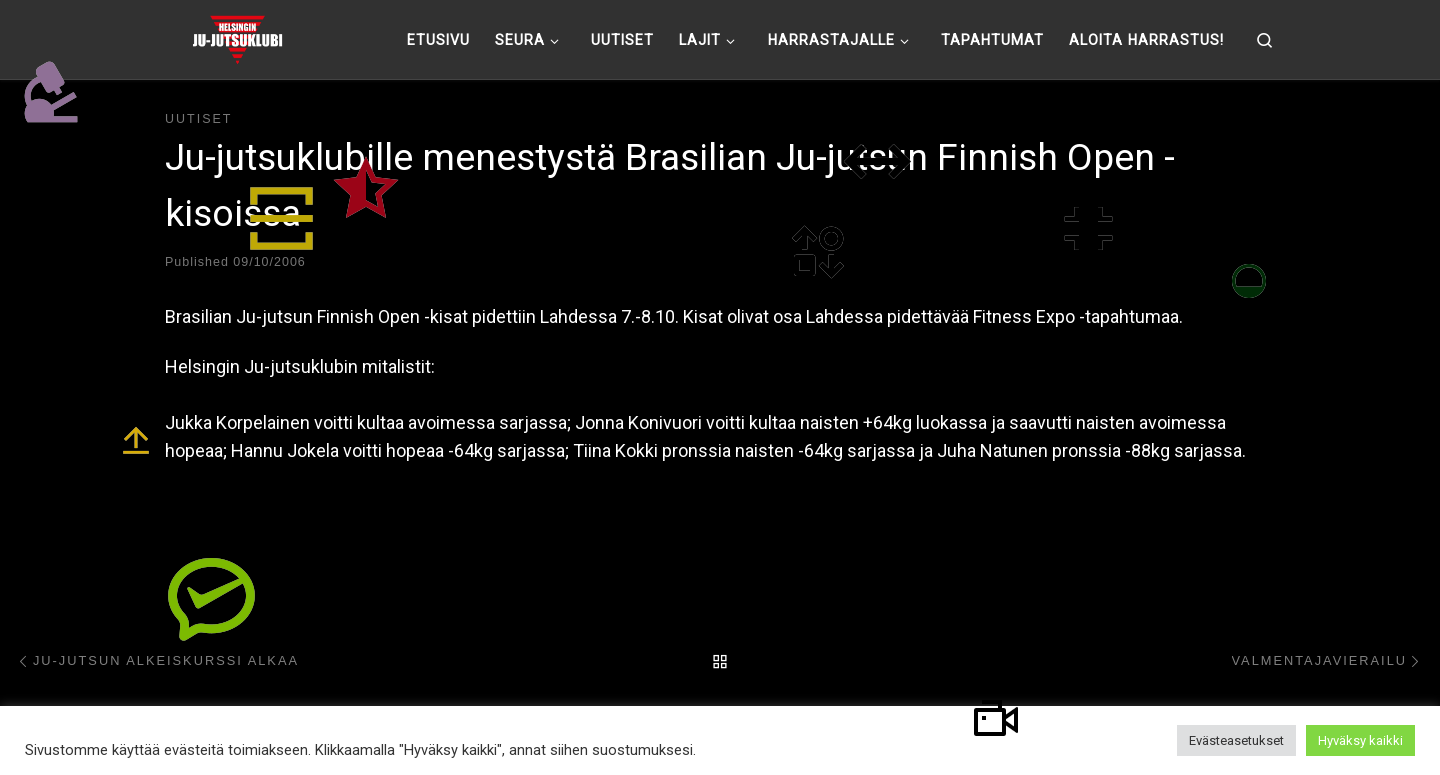  What do you see at coordinates (1088, 228) in the screenshot?
I see `exit fullscreen mode` at bounding box center [1088, 228].